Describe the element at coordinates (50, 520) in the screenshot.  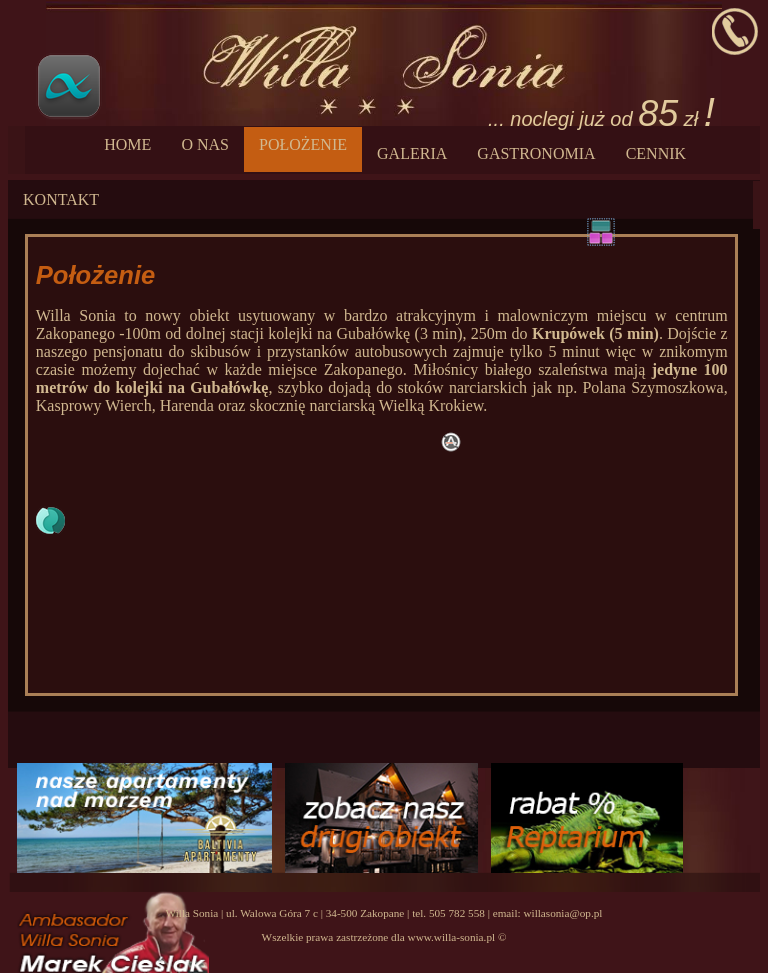
I see `open voice assistant app` at that location.